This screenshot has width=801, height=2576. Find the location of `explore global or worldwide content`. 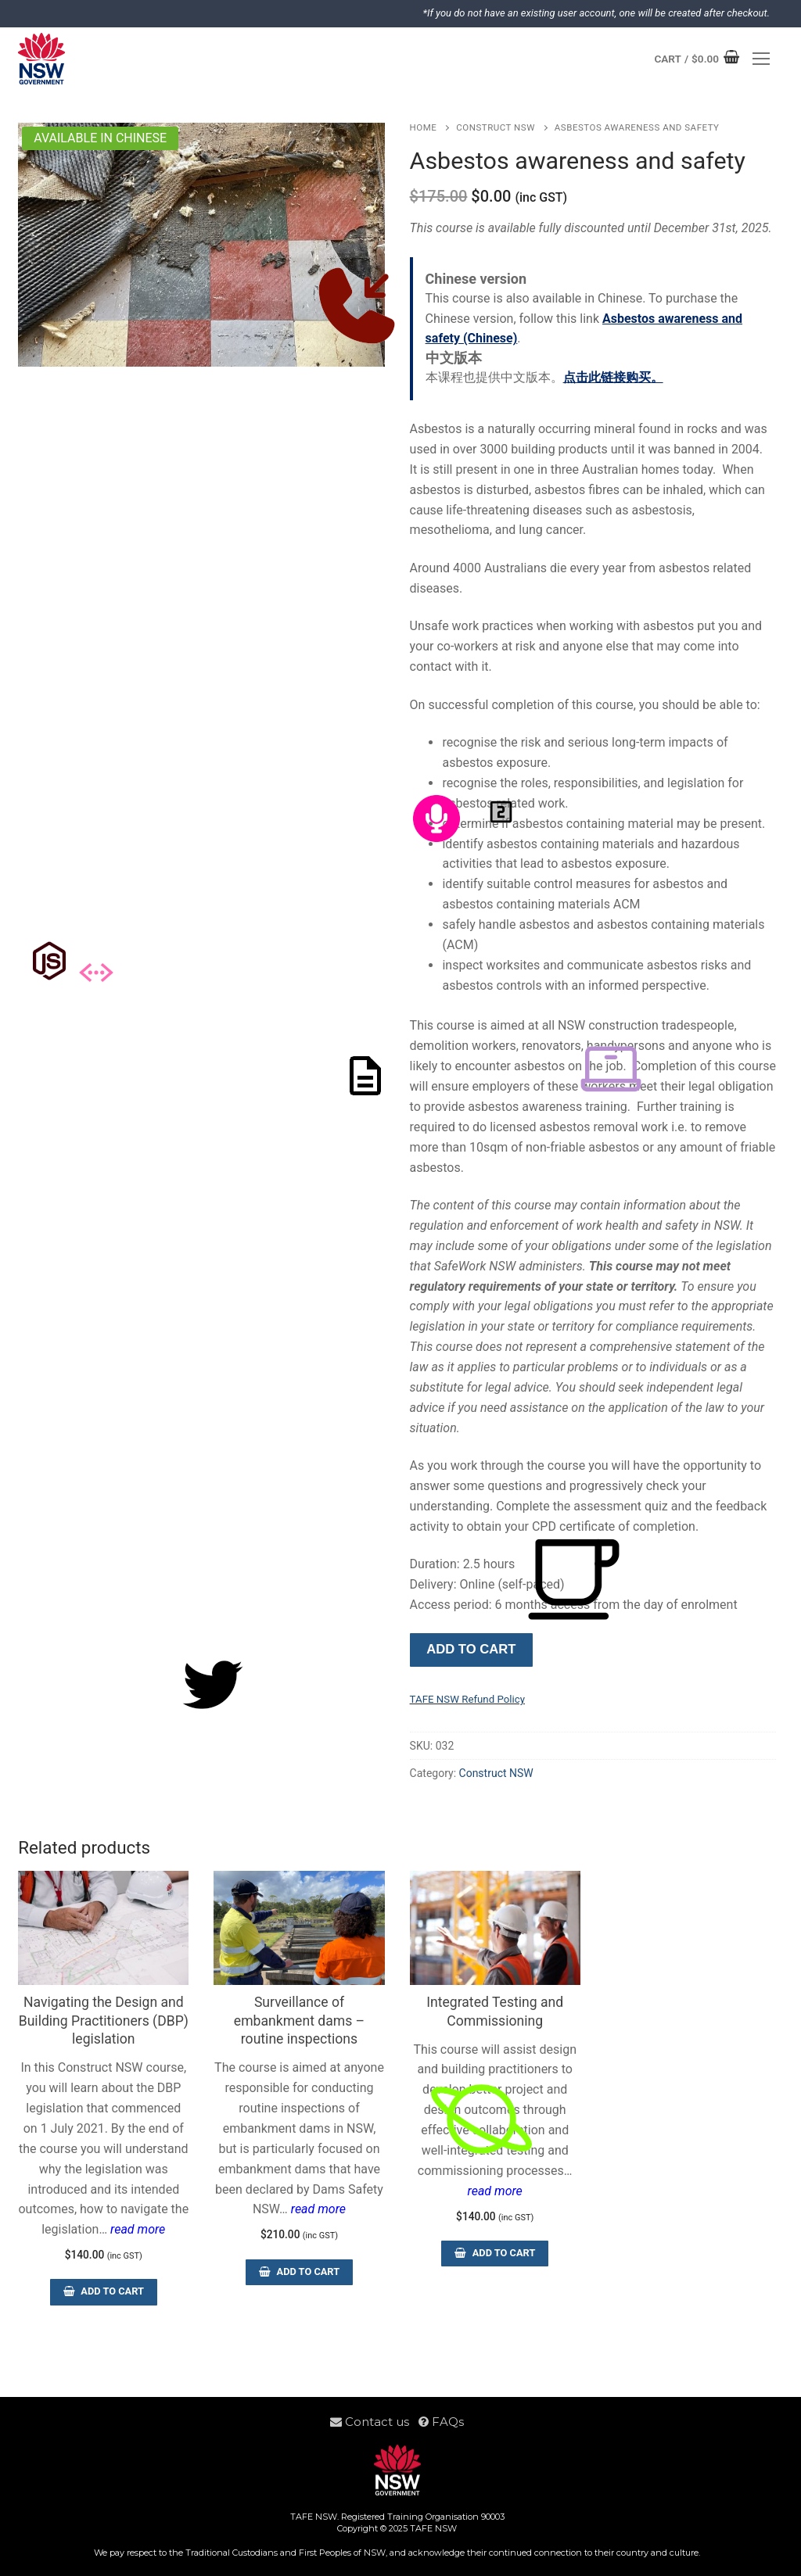

explore global or worldwide content is located at coordinates (481, 2119).